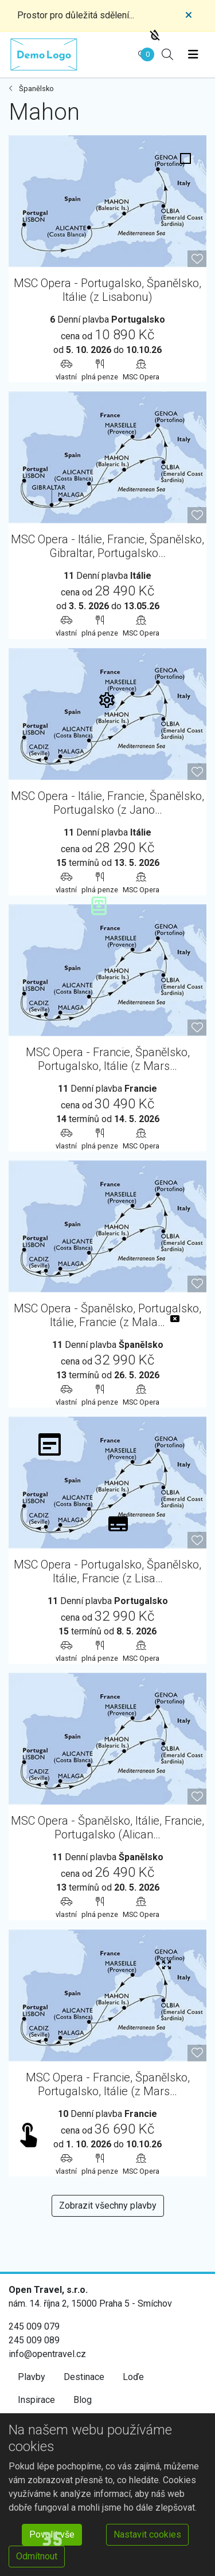 The image size is (215, 2576). What do you see at coordinates (52, 2539) in the screenshot?
I see `indicates item number 35 in a list or sequence` at bounding box center [52, 2539].